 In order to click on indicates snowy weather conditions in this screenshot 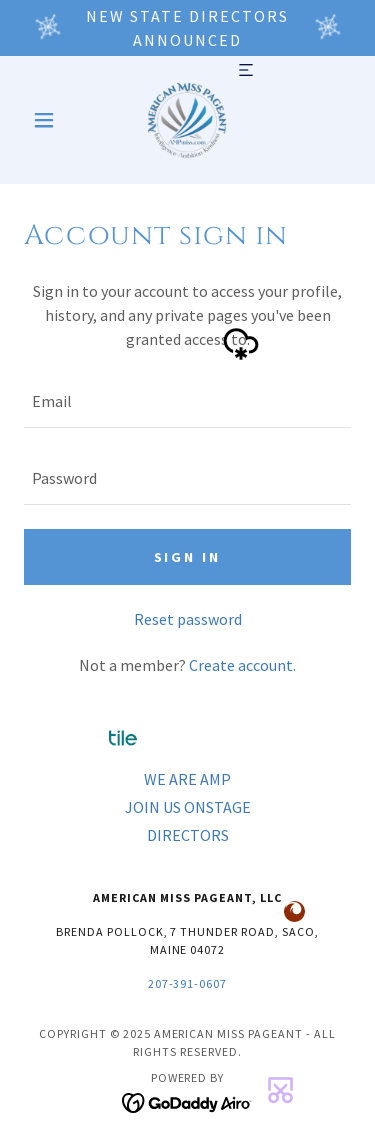, I will do `click(241, 344)`.